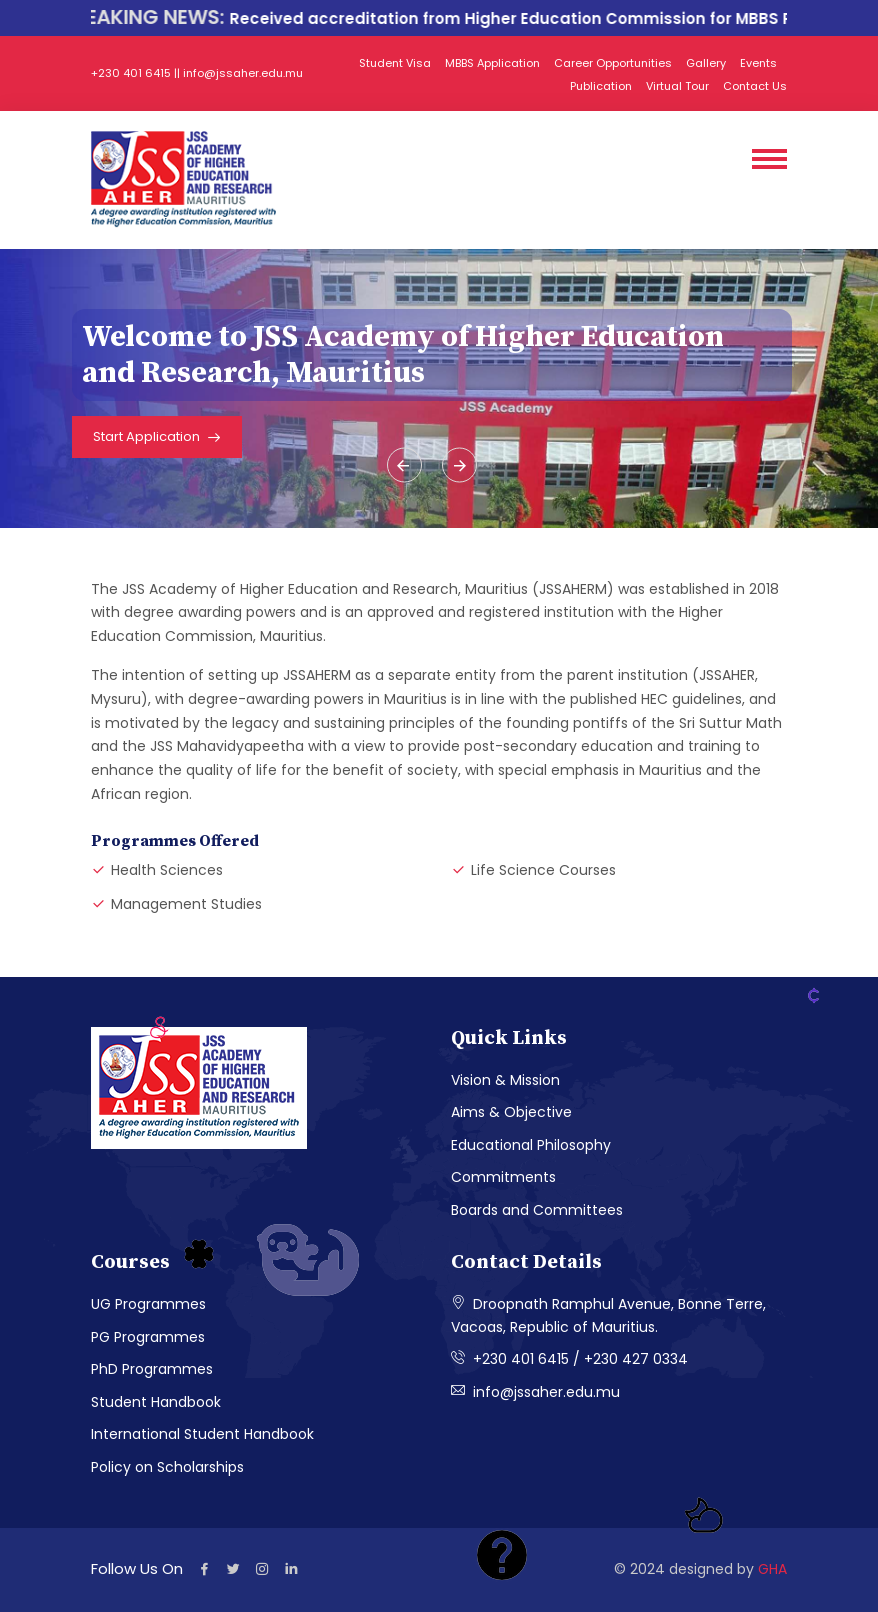  What do you see at coordinates (308, 1260) in the screenshot?
I see `otter mascot or brand logo` at bounding box center [308, 1260].